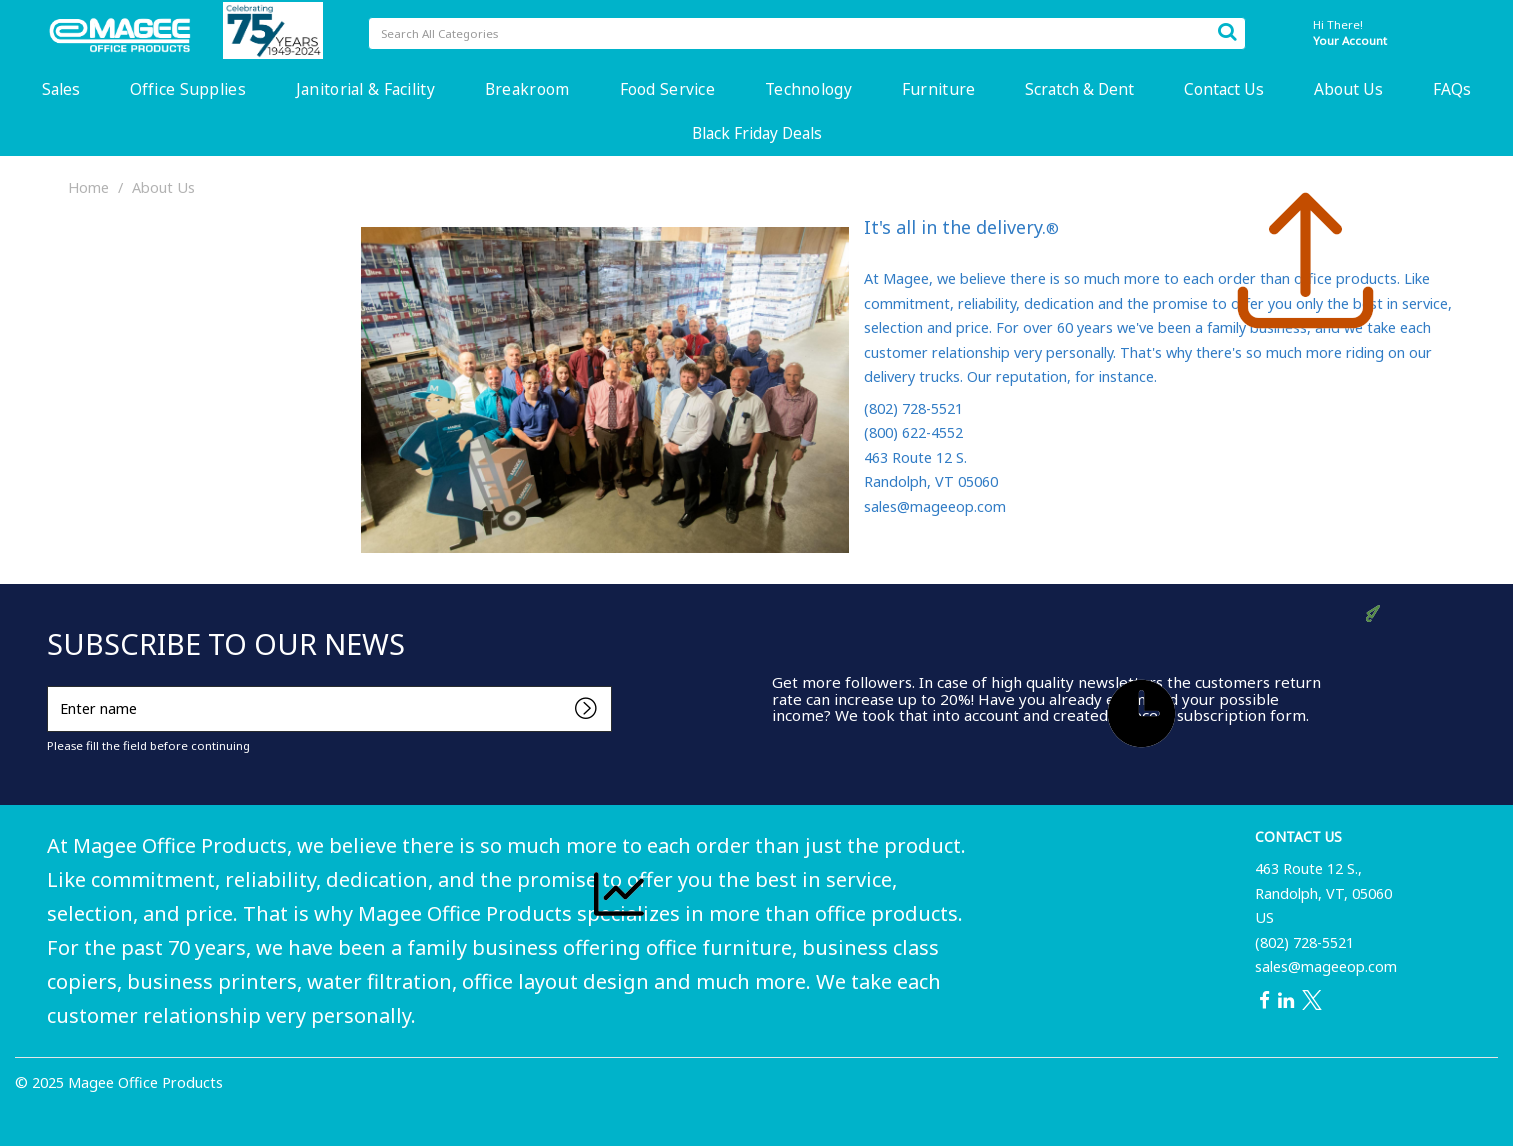 This screenshot has height=1146, width=1513. Describe the element at coordinates (1373, 613) in the screenshot. I see `indicates clear or dry weather conditions` at that location.